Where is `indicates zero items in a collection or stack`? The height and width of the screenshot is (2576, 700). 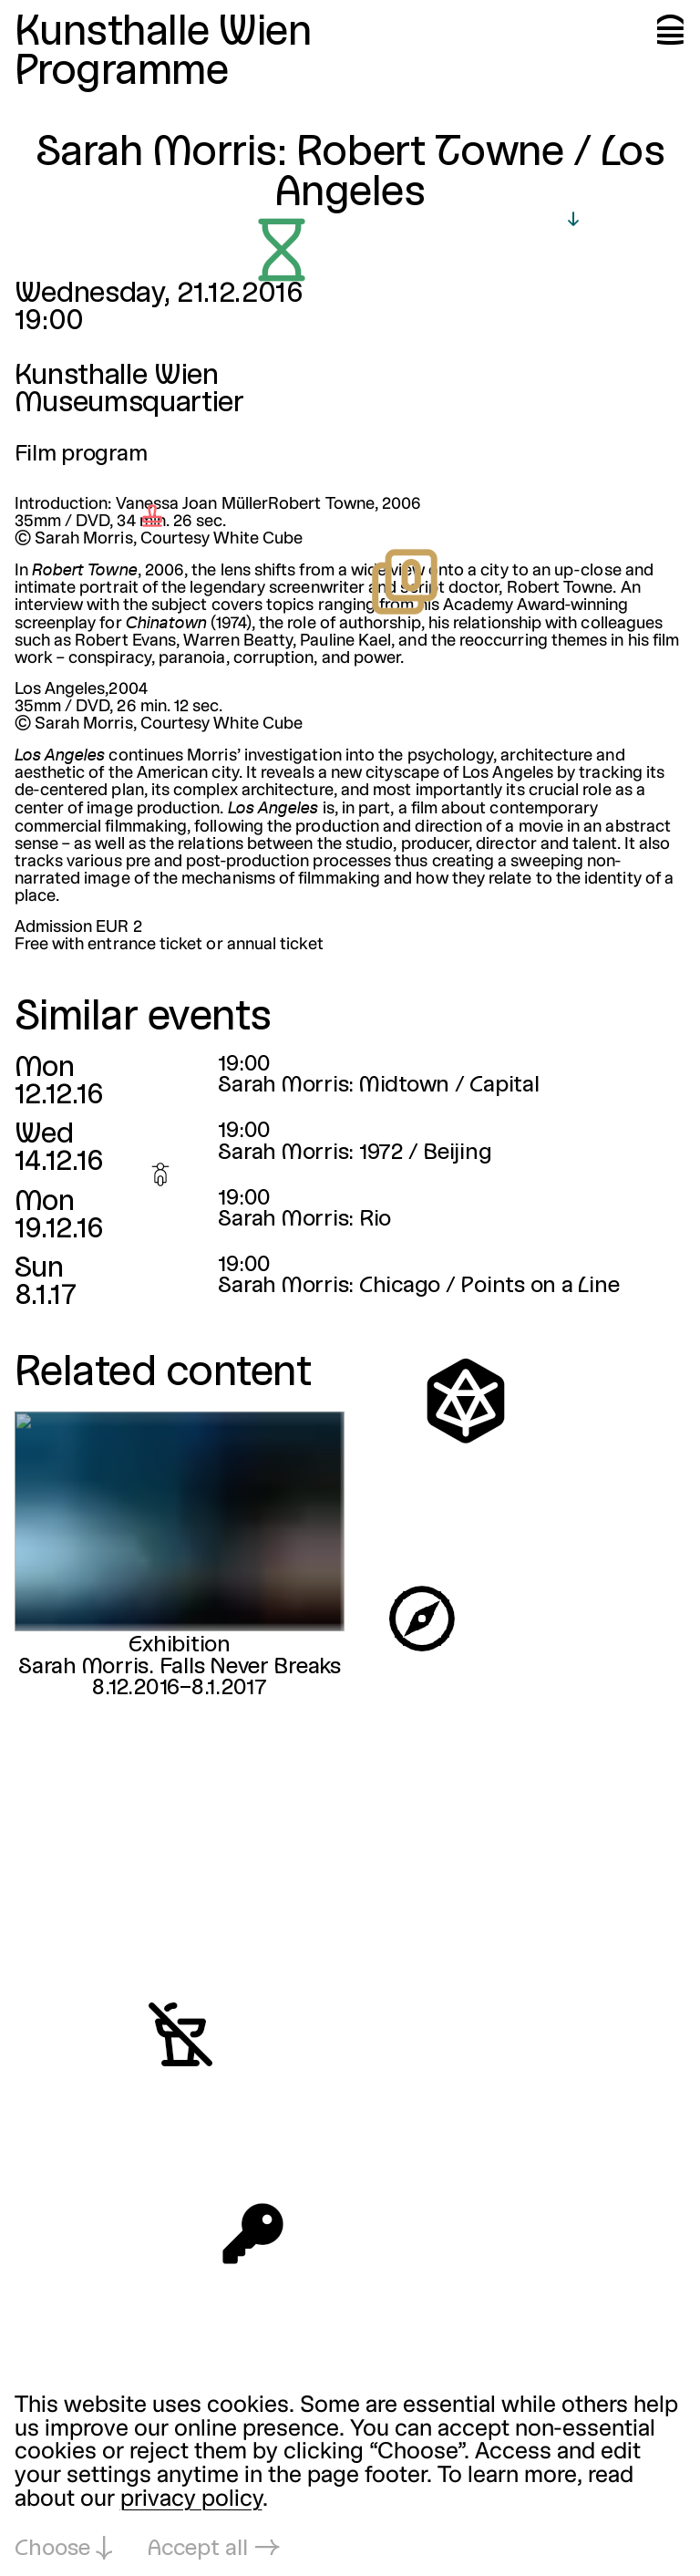 indicates zero items in a collection or stack is located at coordinates (405, 582).